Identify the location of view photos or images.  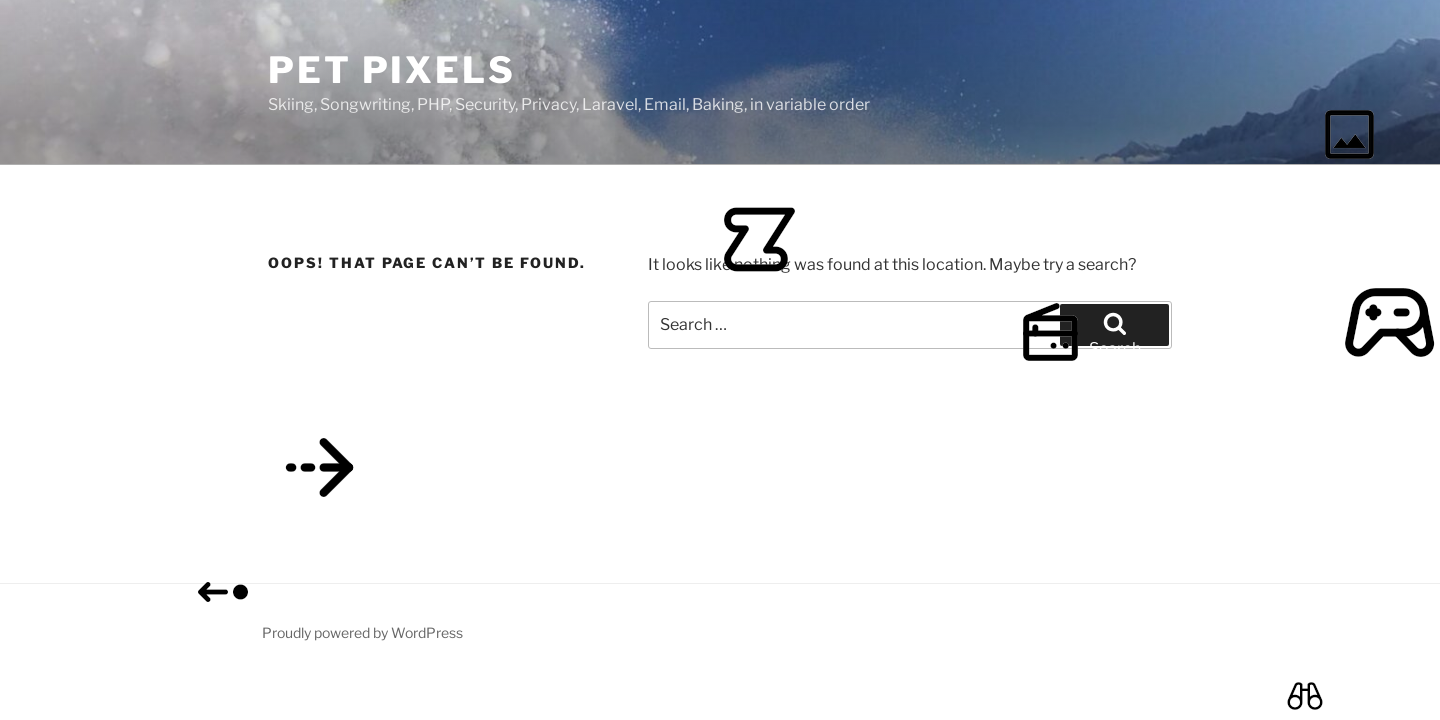
(1349, 134).